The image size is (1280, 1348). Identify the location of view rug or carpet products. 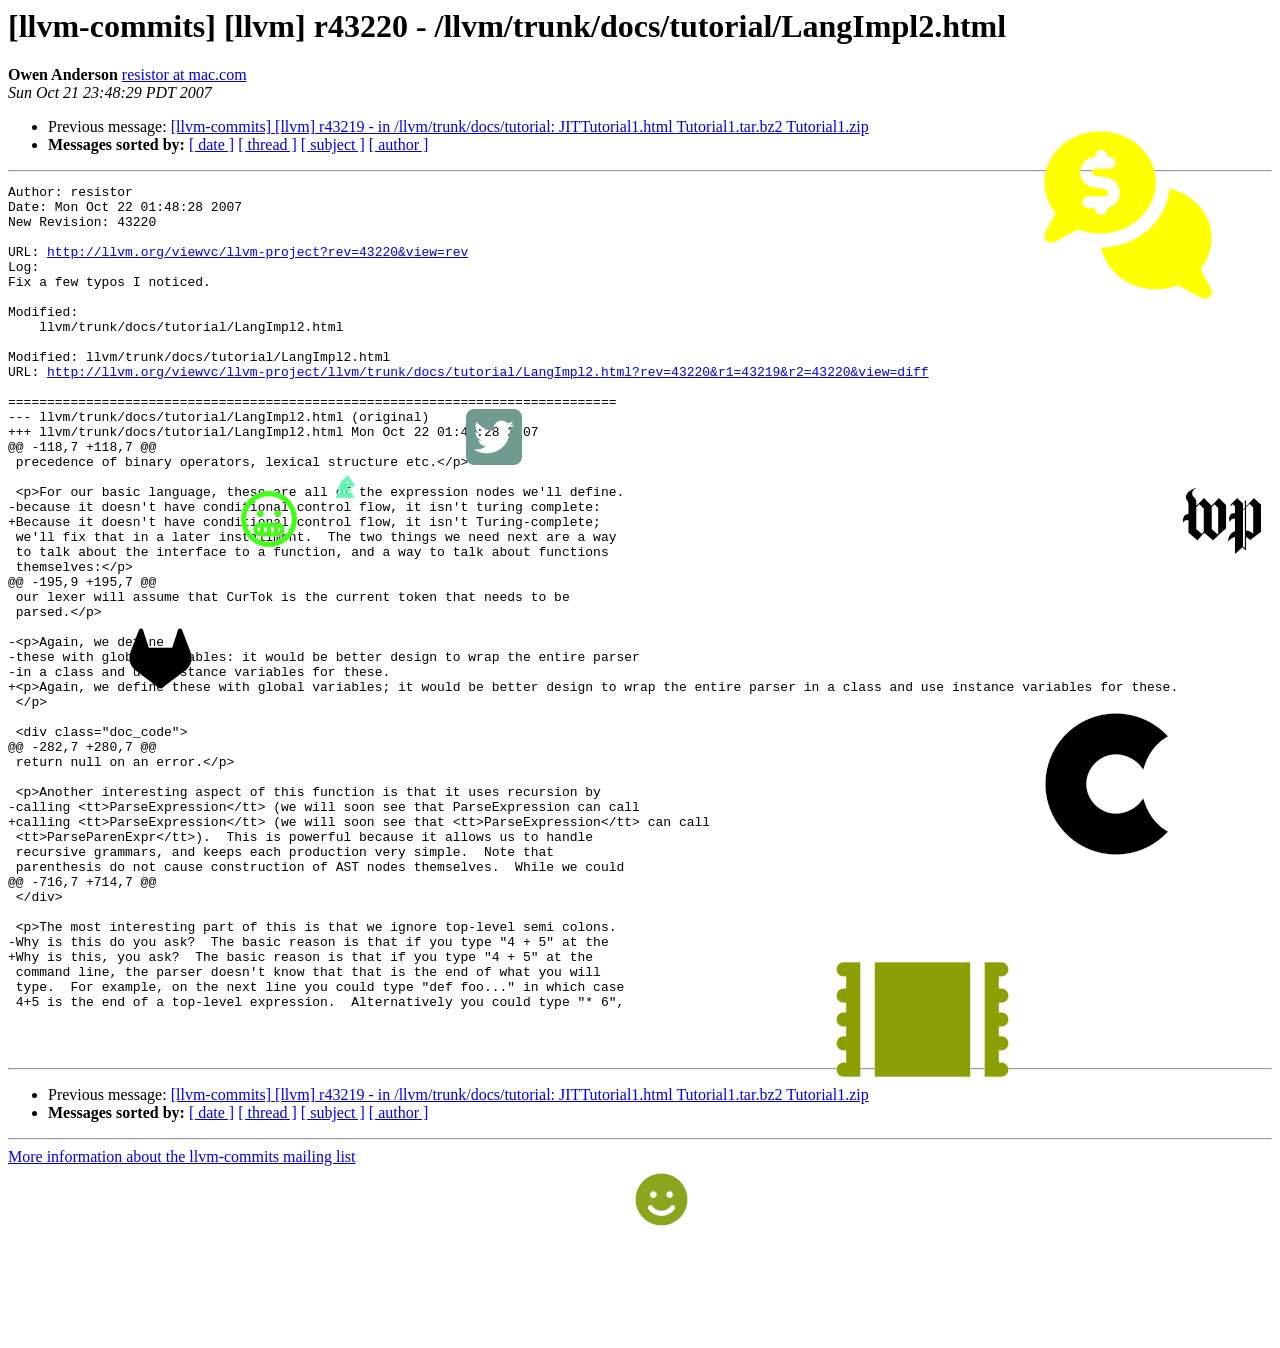
(922, 1019).